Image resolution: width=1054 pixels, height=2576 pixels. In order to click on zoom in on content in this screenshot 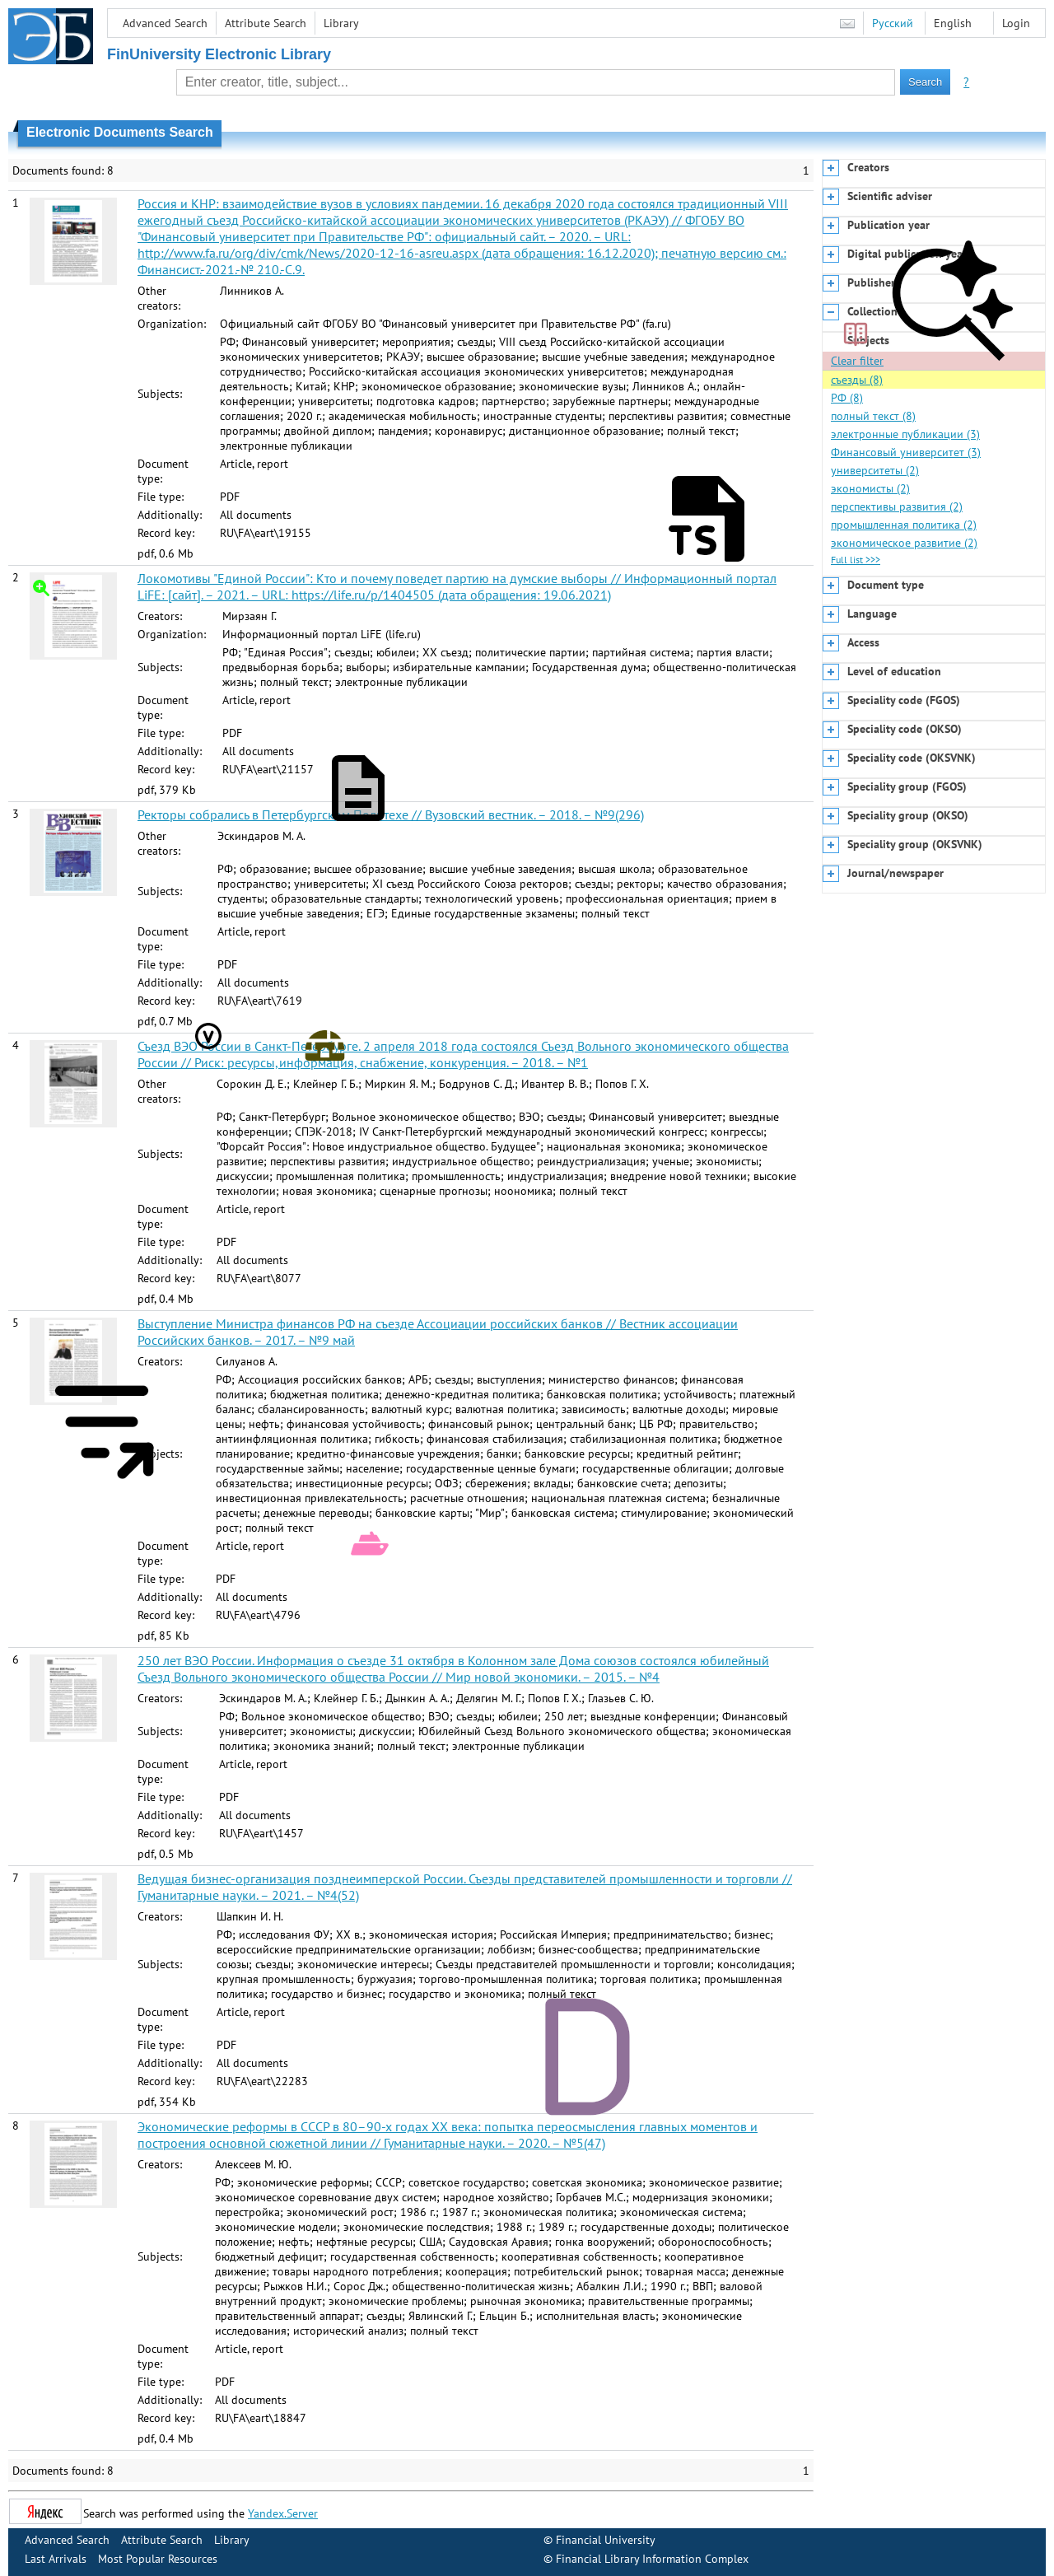, I will do `click(41, 588)`.